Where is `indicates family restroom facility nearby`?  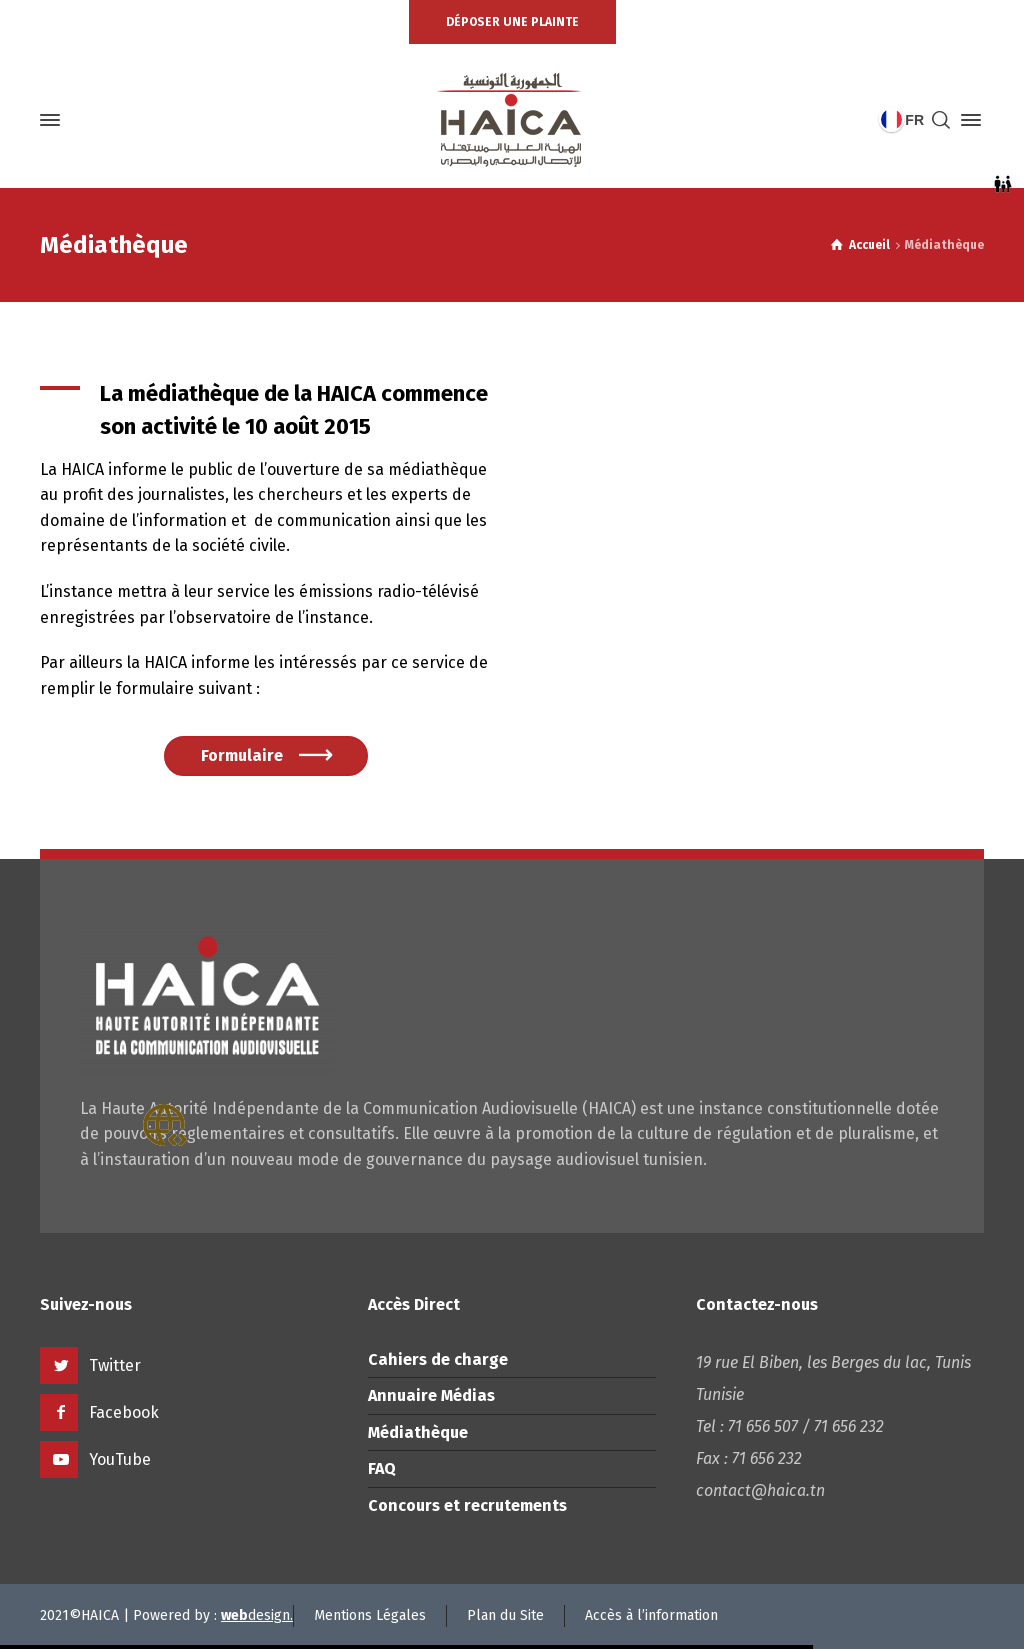 indicates family restroom facility nearby is located at coordinates (1003, 184).